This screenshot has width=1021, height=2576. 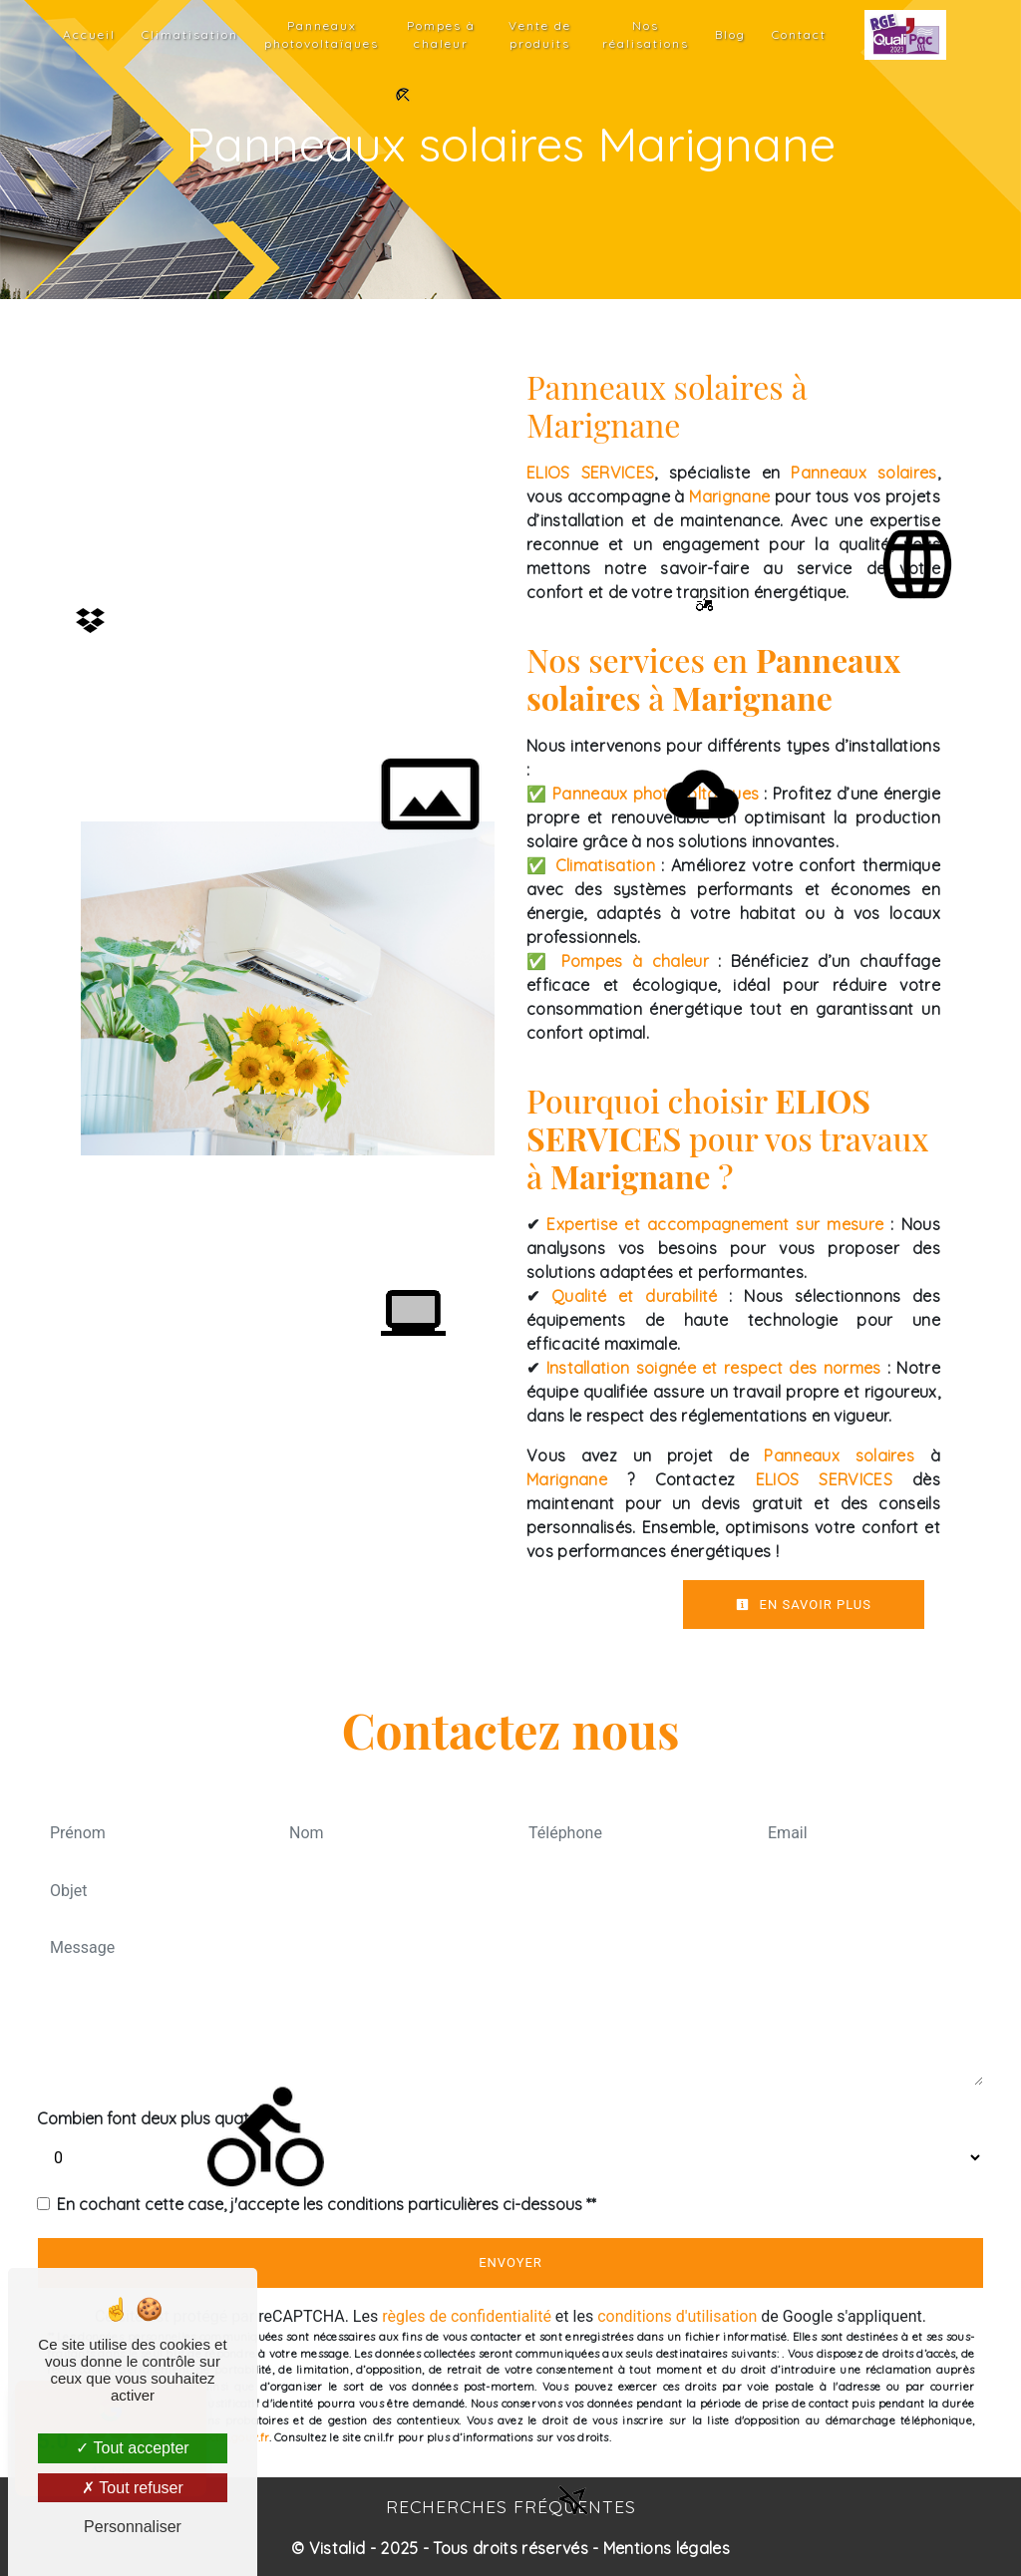 What do you see at coordinates (702, 794) in the screenshot?
I see `upload file to cloud storage` at bounding box center [702, 794].